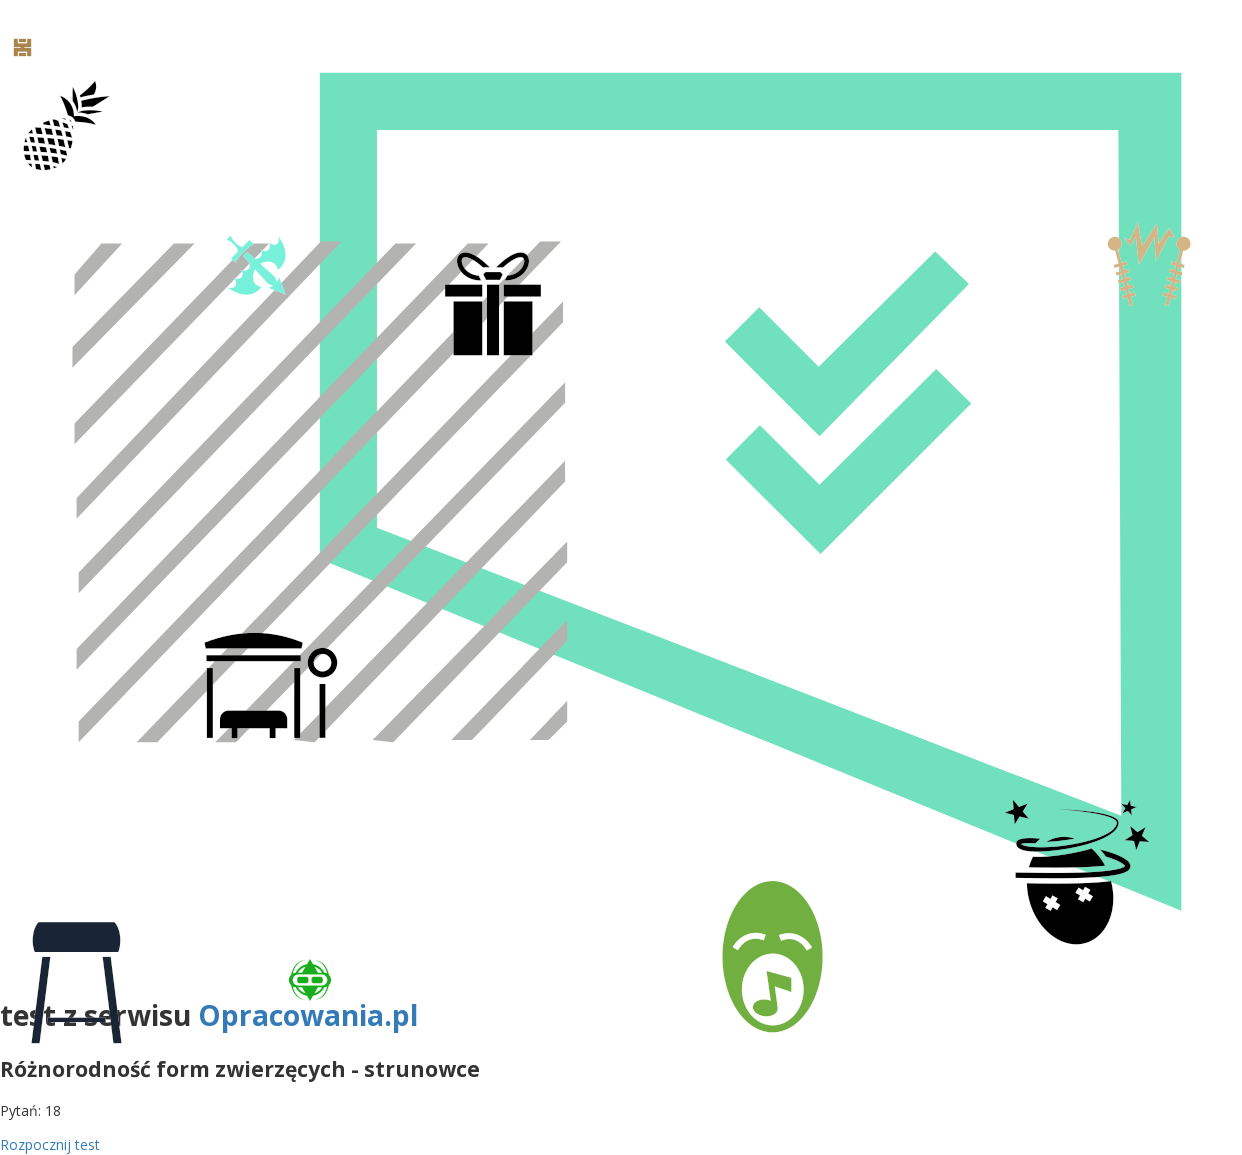  Describe the element at coordinates (68, 126) in the screenshot. I see `tropical or exotic food category` at that location.